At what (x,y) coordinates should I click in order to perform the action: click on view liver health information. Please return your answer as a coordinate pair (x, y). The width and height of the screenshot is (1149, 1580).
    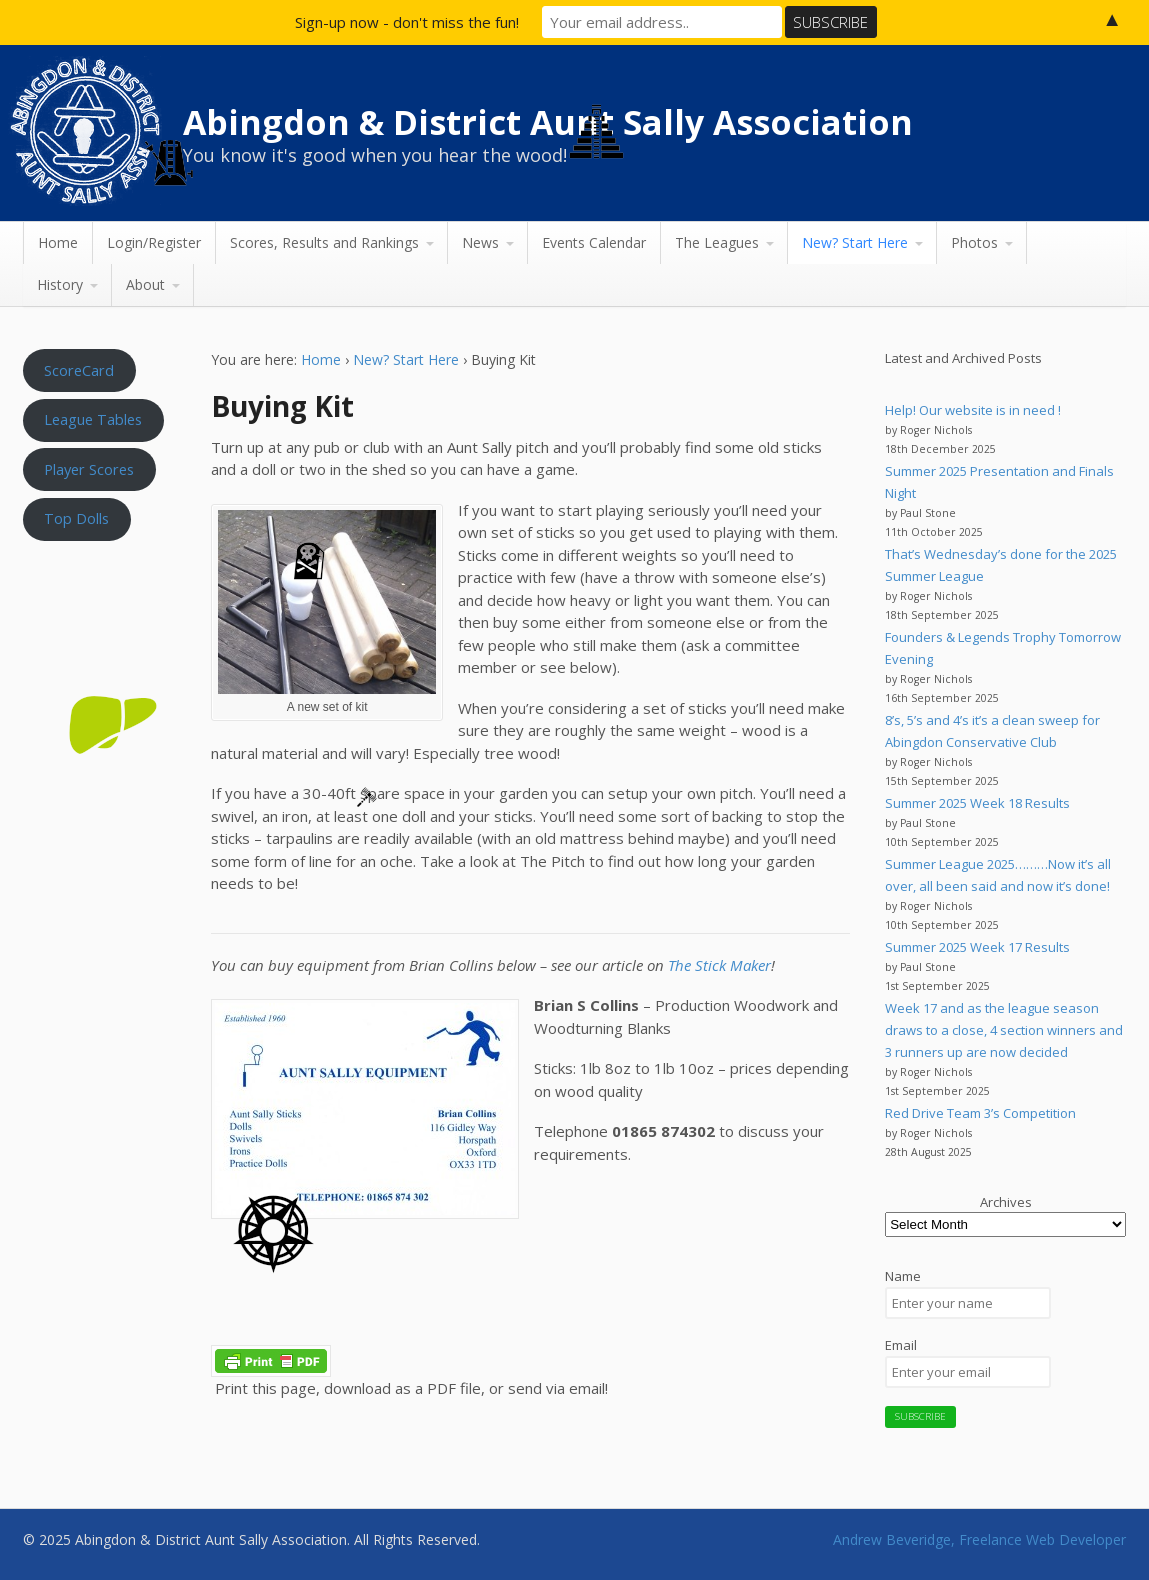
    Looking at the image, I should click on (113, 725).